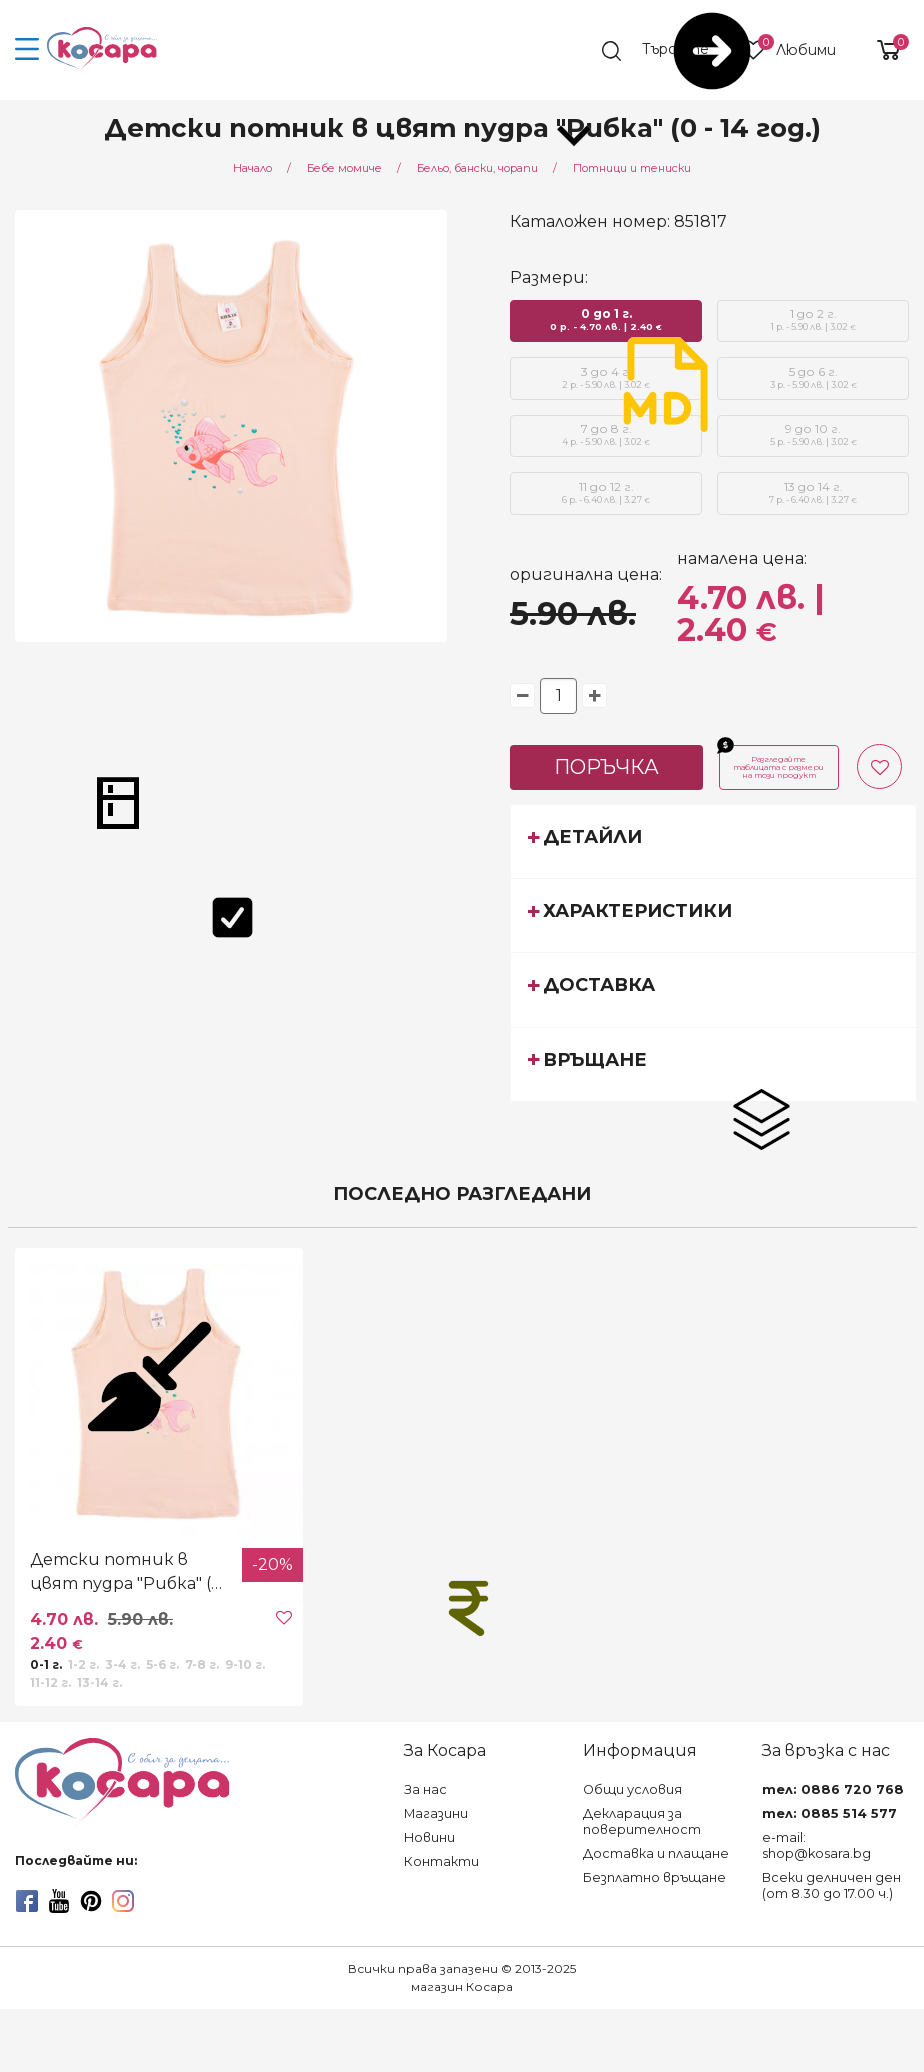 The image size is (924, 2072). I want to click on confirm or submit an action, so click(232, 917).